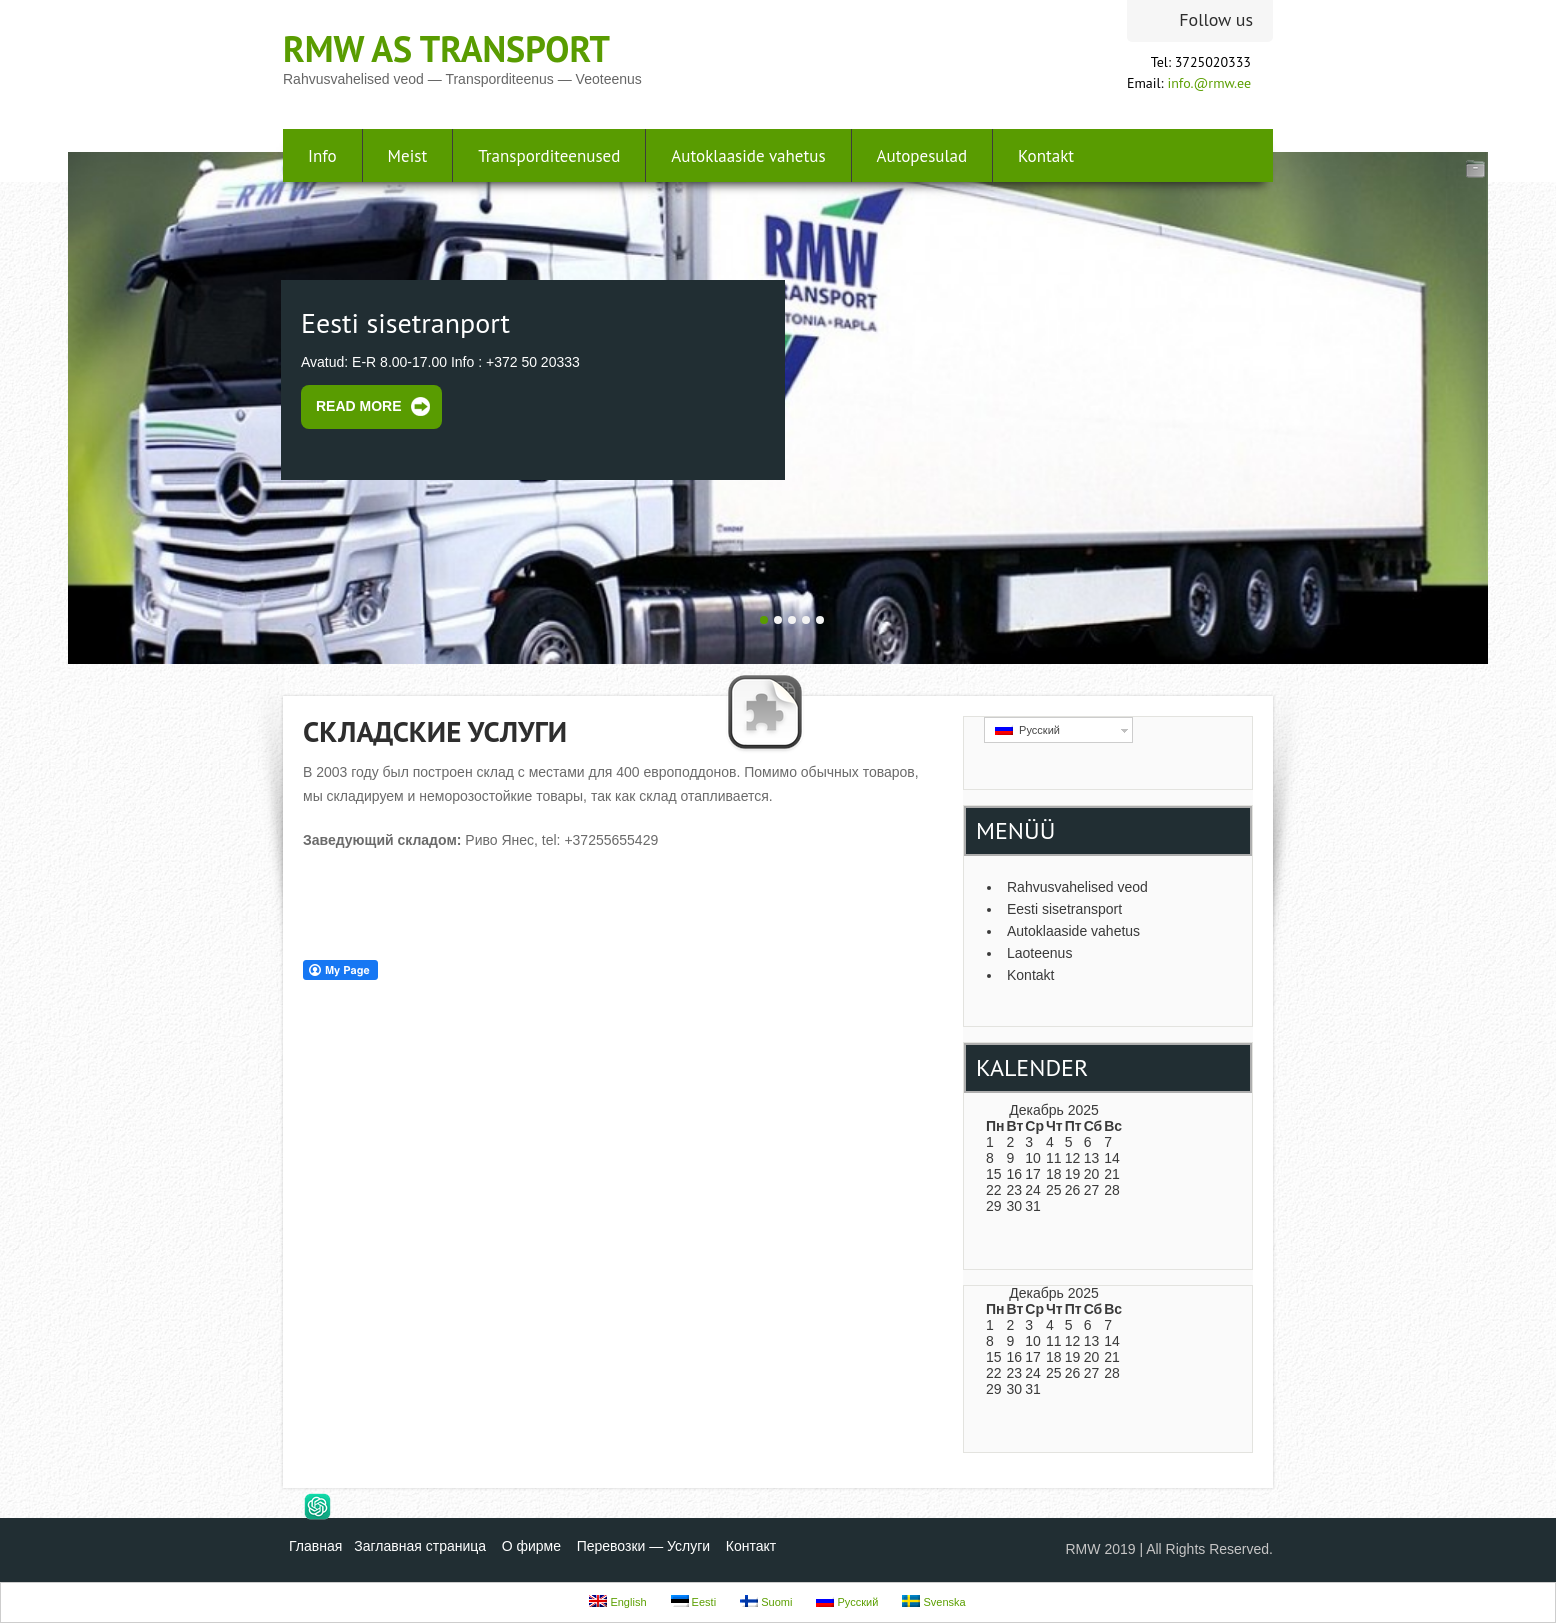 The height and width of the screenshot is (1623, 1556). I want to click on open ChatGPT app, so click(317, 1506).